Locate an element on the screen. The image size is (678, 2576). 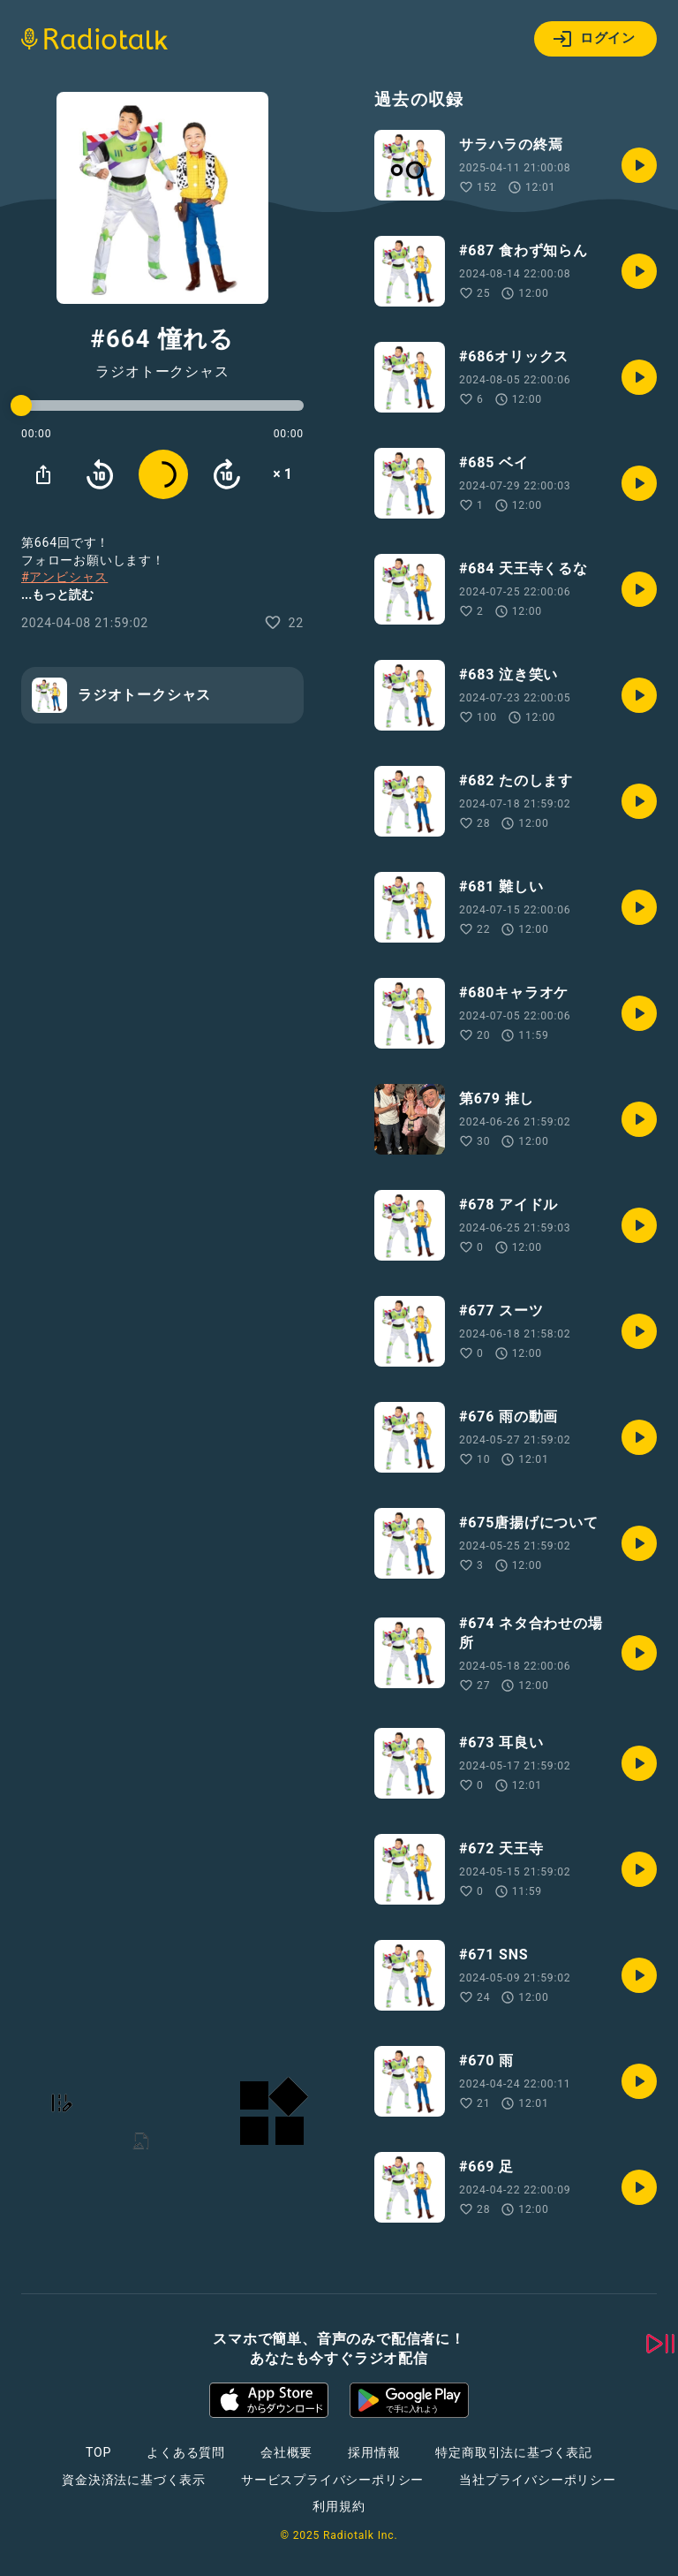
access home screen widgets is located at coordinates (272, 2113).